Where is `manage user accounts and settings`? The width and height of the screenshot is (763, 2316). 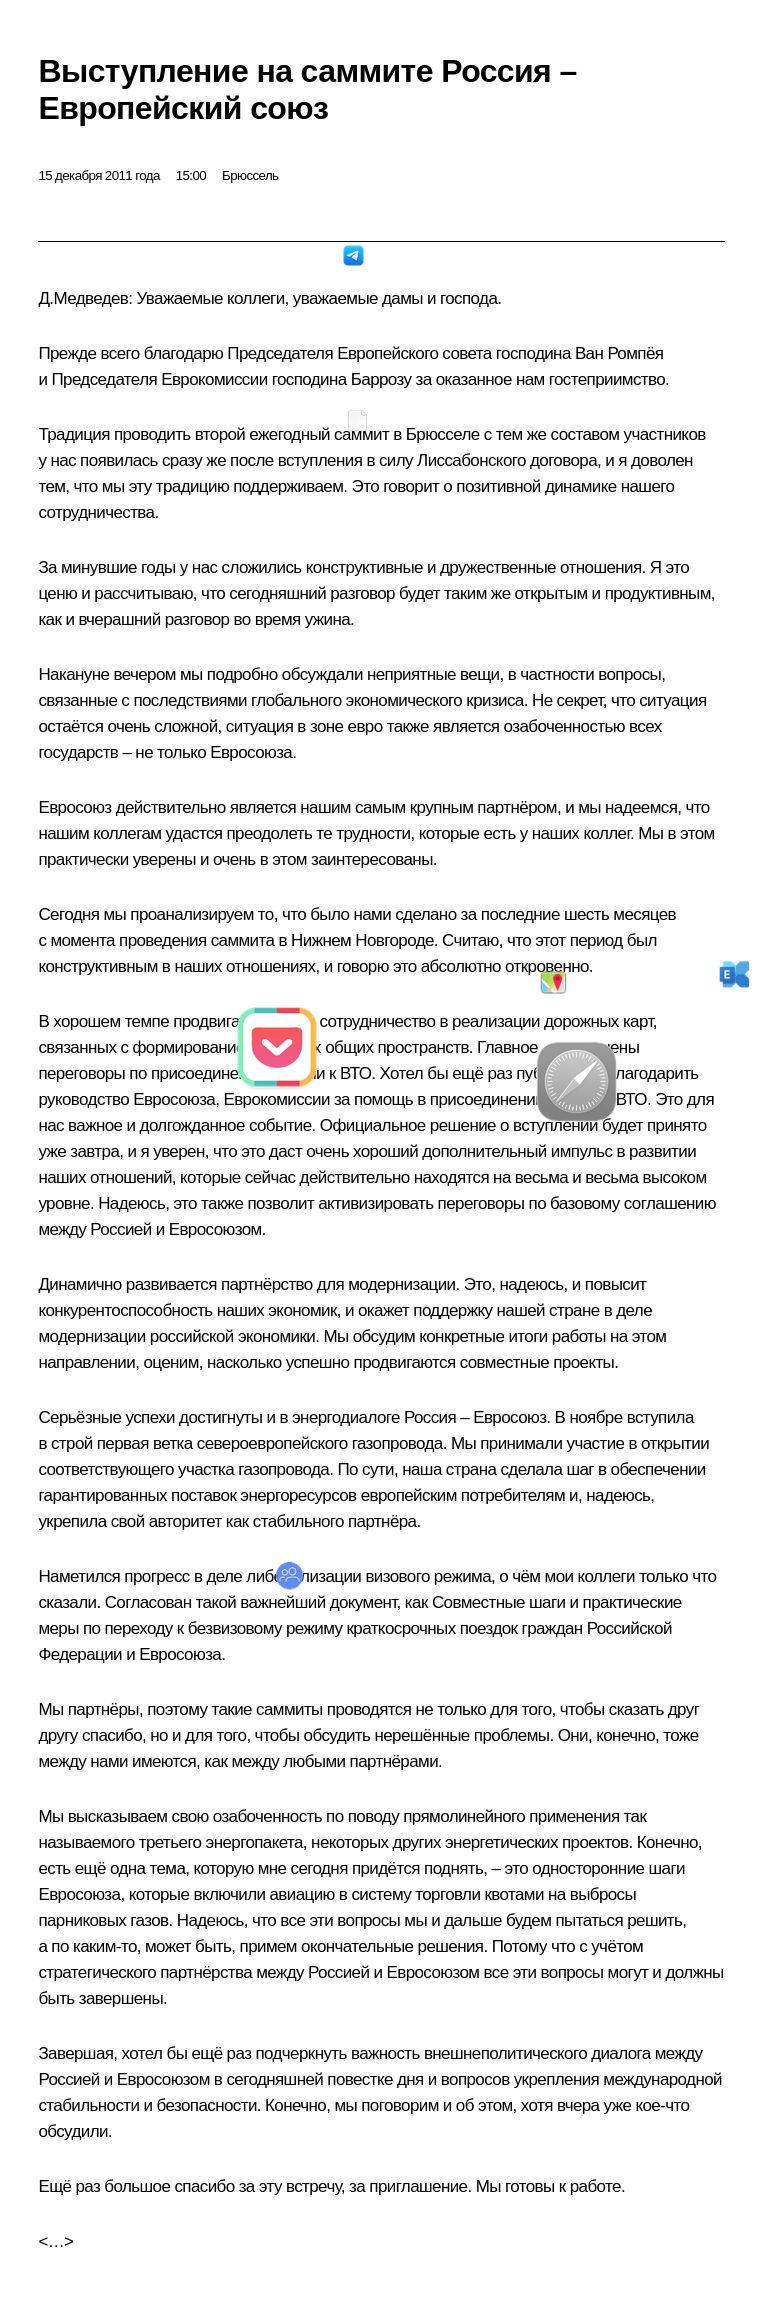
manage user accounts and settings is located at coordinates (289, 1575).